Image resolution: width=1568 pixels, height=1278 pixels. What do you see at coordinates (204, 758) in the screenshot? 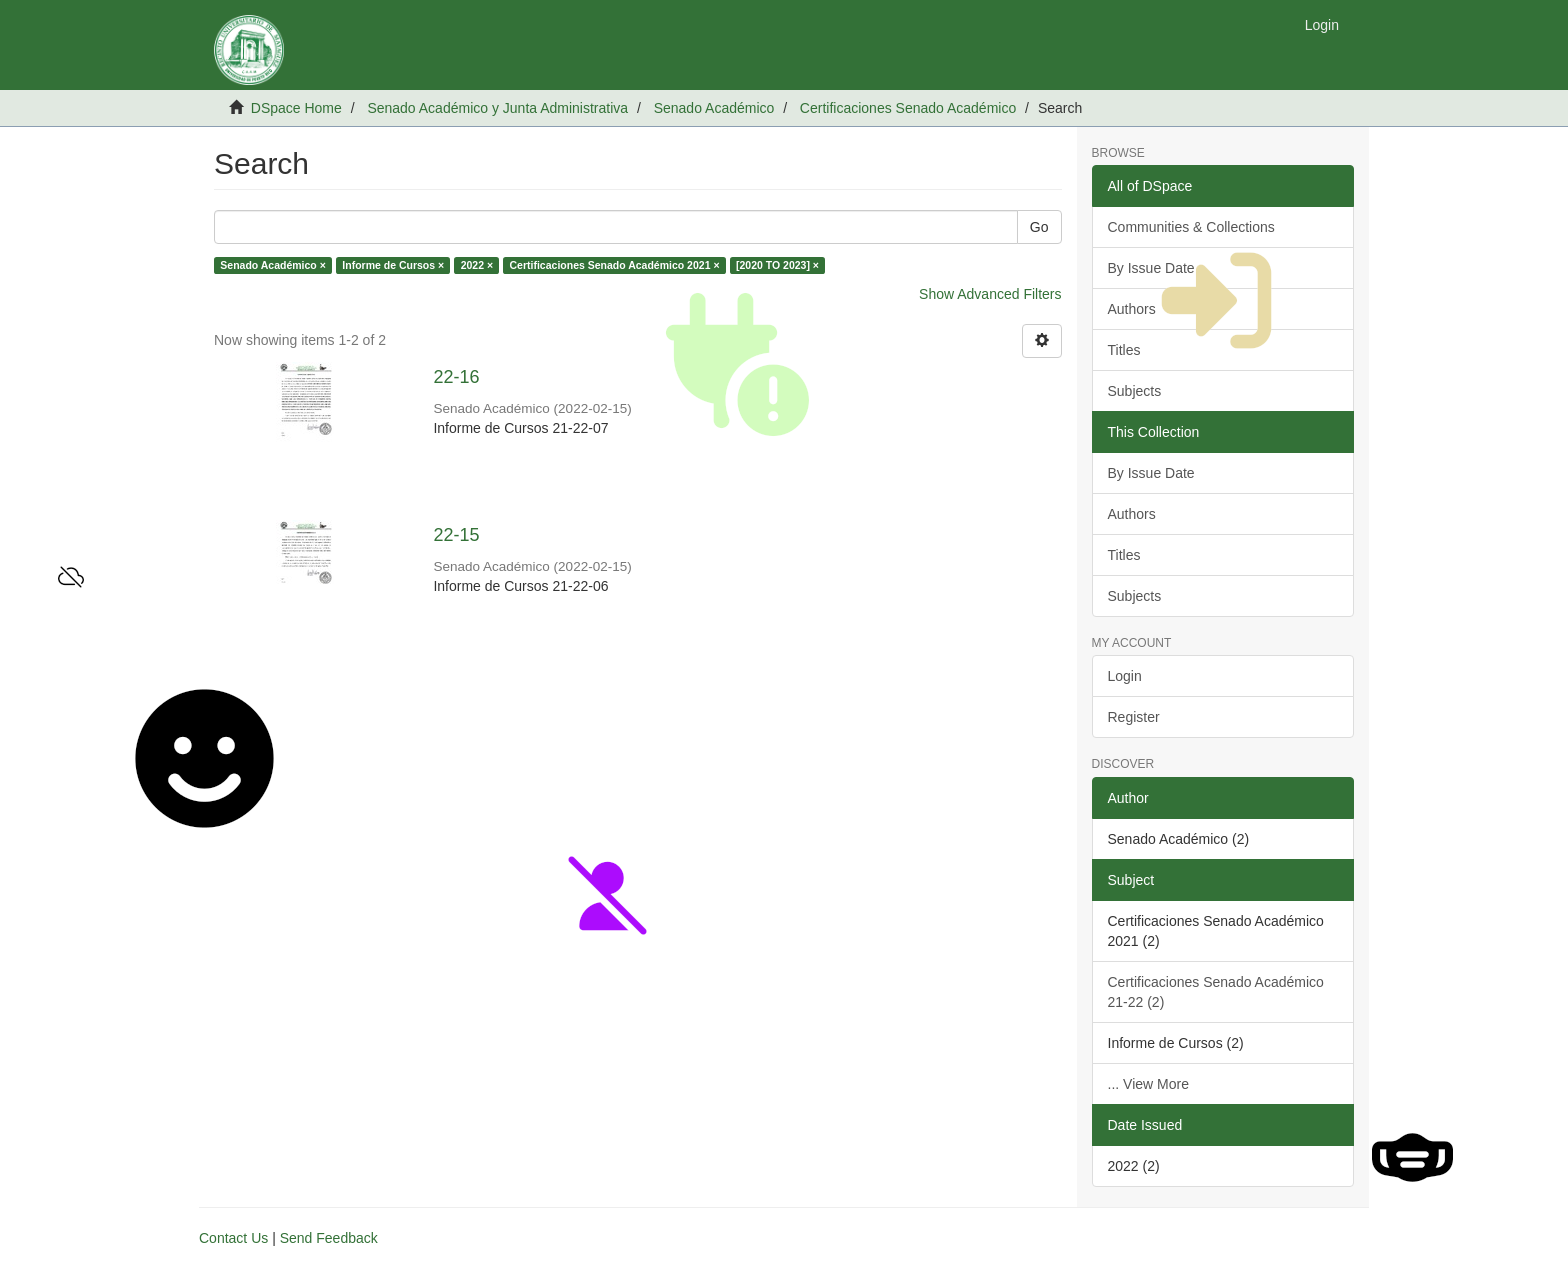
I see `add an emoji or reaction` at bounding box center [204, 758].